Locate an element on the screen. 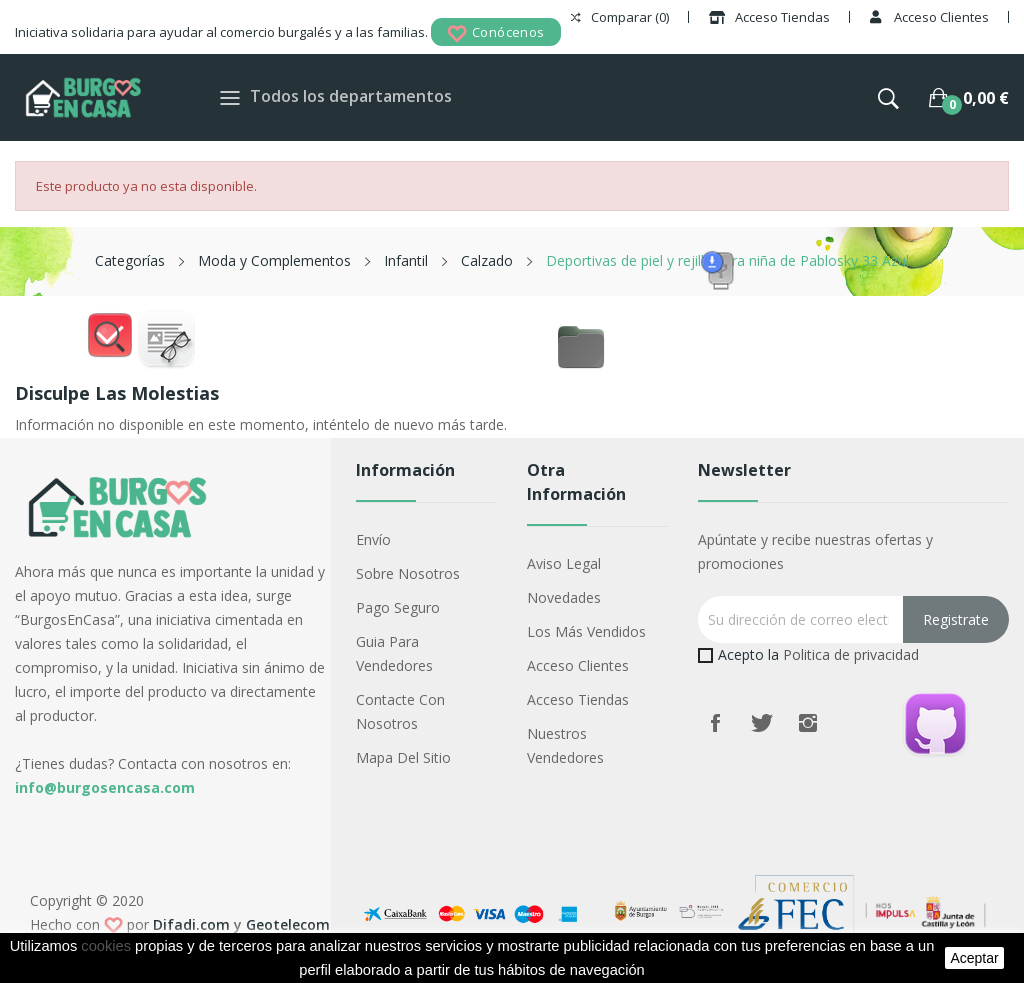 The image size is (1024, 983). open dconf editor to modify system settings is located at coordinates (110, 335).